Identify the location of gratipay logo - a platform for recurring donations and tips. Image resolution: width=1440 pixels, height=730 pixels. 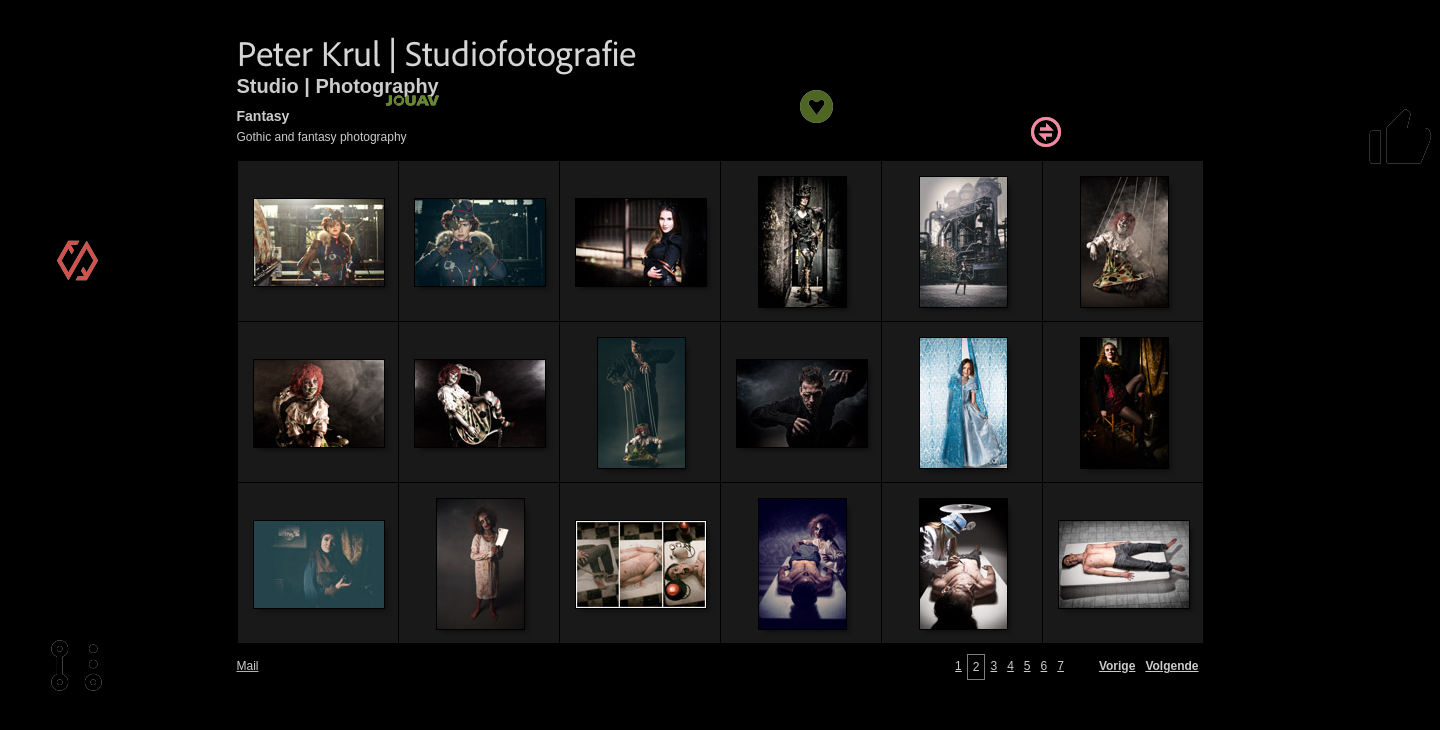
(816, 106).